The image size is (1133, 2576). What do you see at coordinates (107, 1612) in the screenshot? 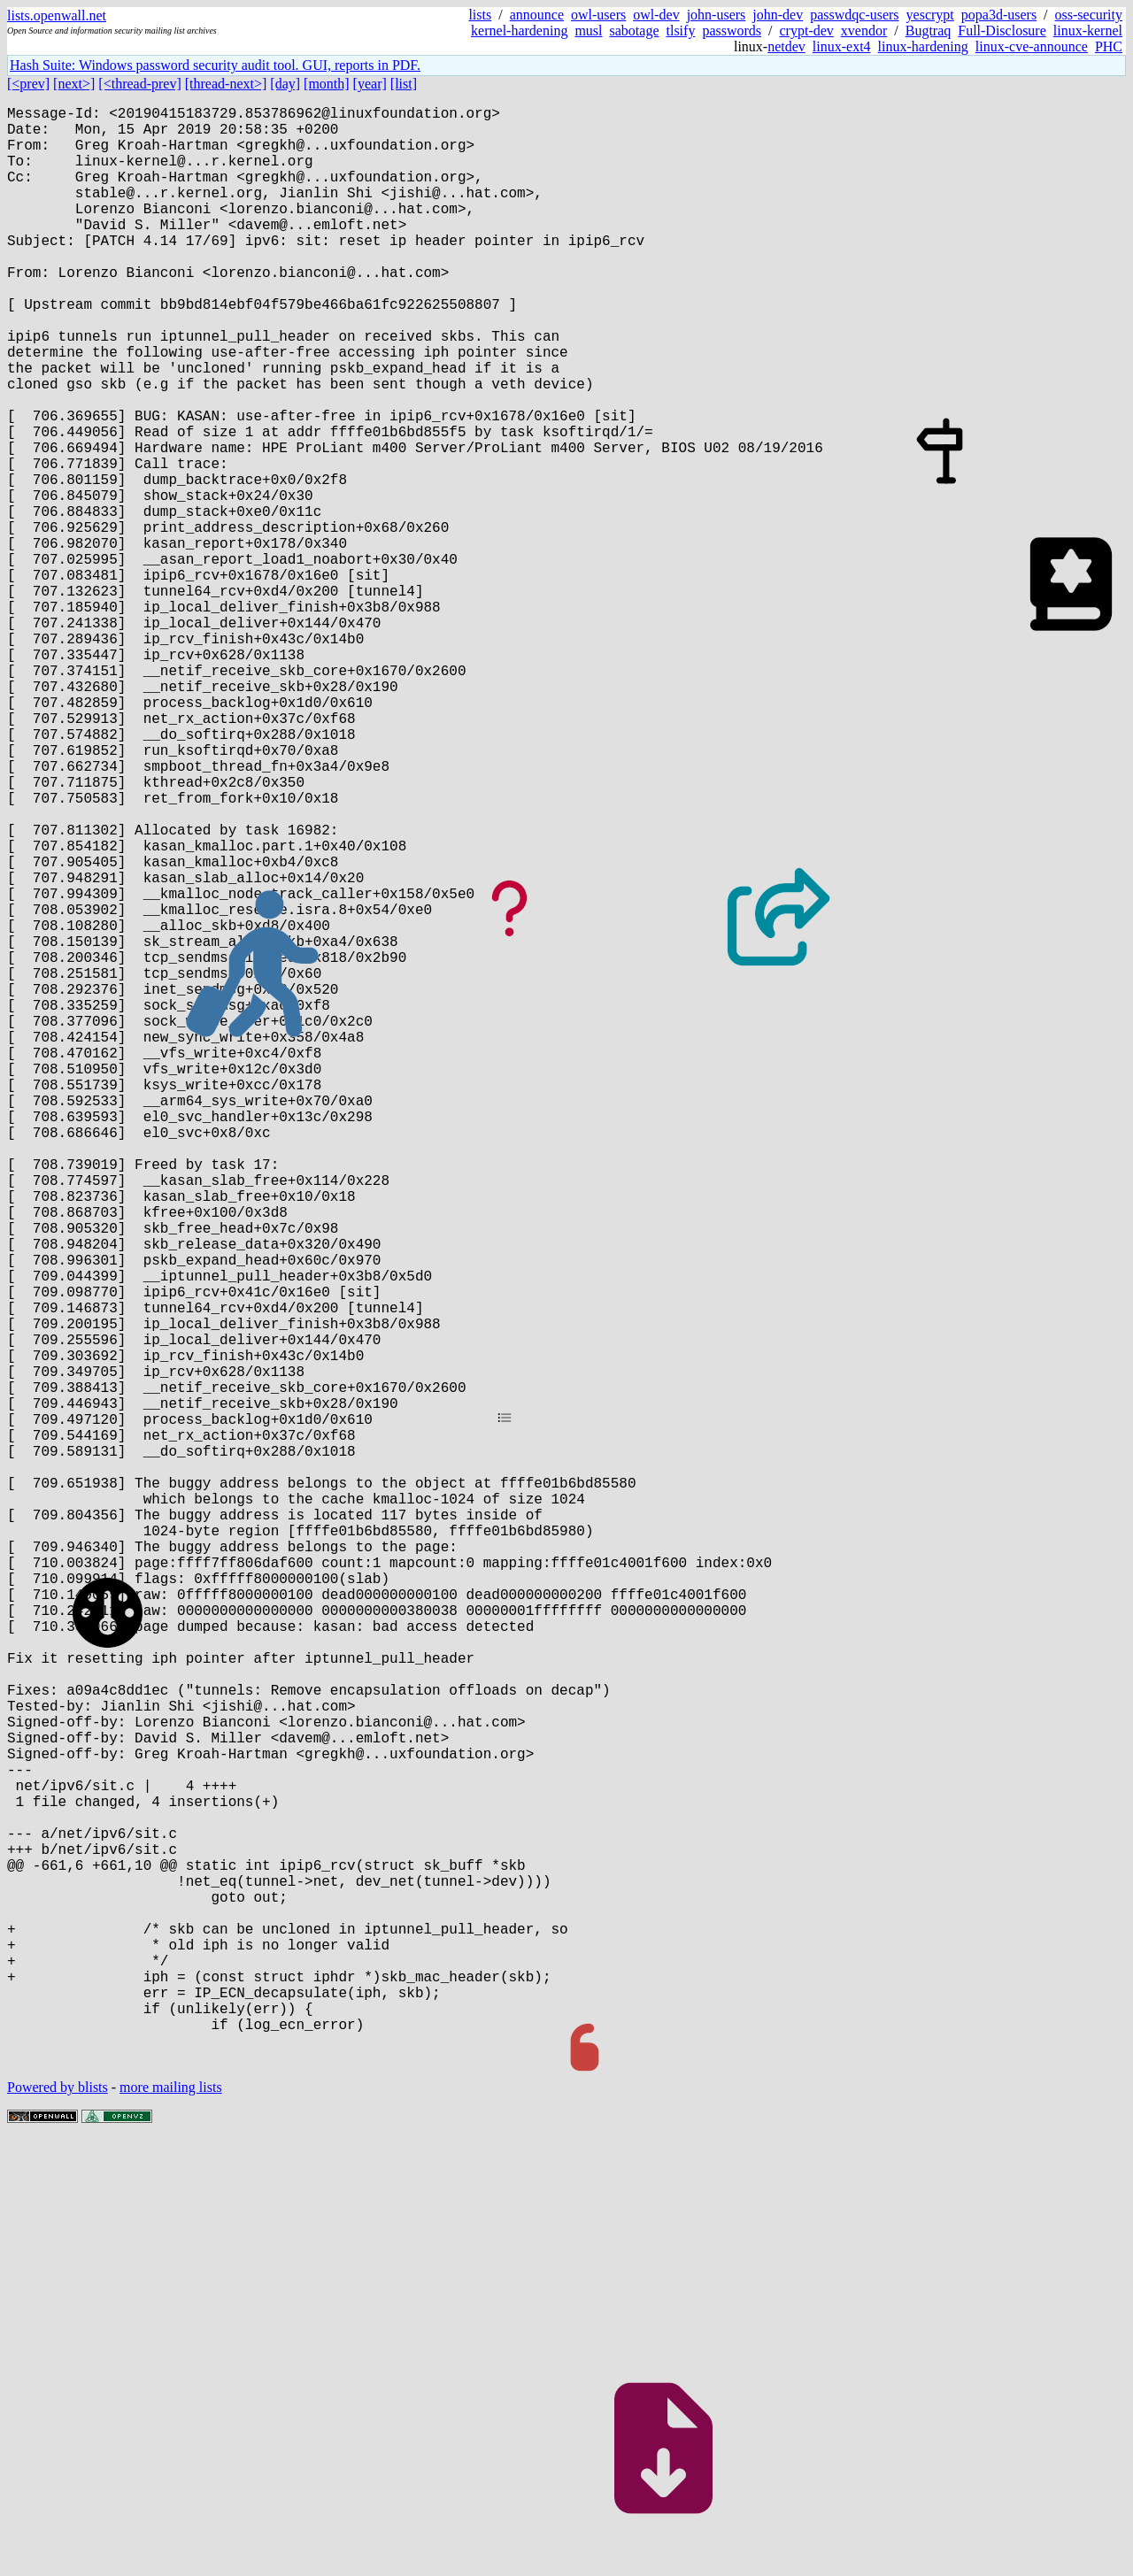
I see `view performance metrics or system speed` at bounding box center [107, 1612].